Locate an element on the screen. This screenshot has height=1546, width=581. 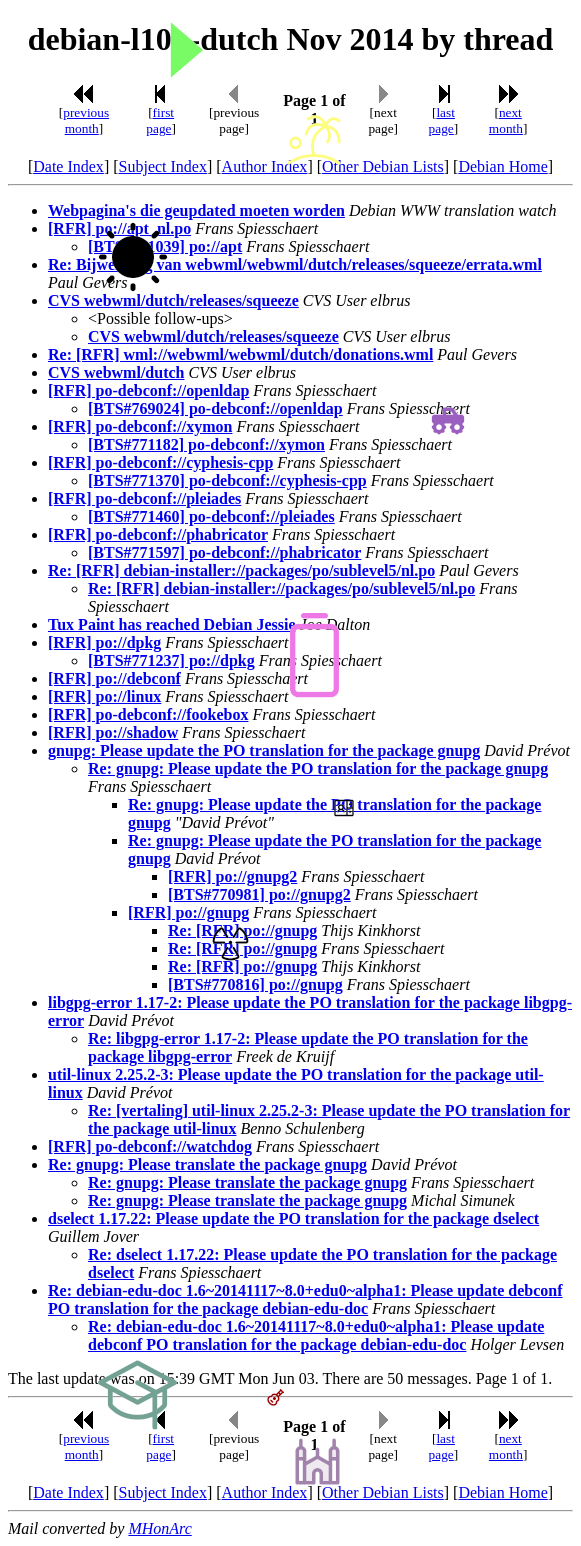
monster truck or off-road vehicle category is located at coordinates (448, 420).